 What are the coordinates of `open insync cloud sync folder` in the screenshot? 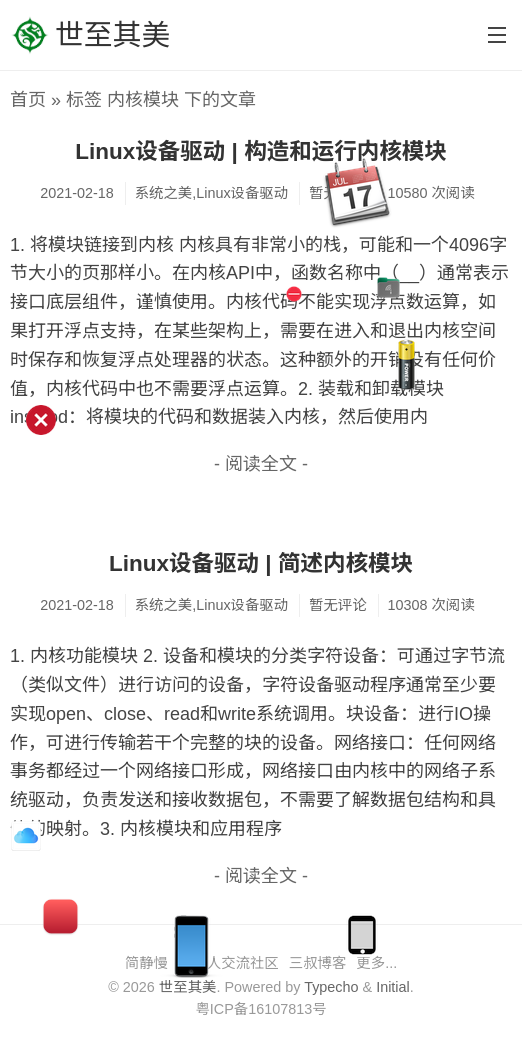 It's located at (388, 287).